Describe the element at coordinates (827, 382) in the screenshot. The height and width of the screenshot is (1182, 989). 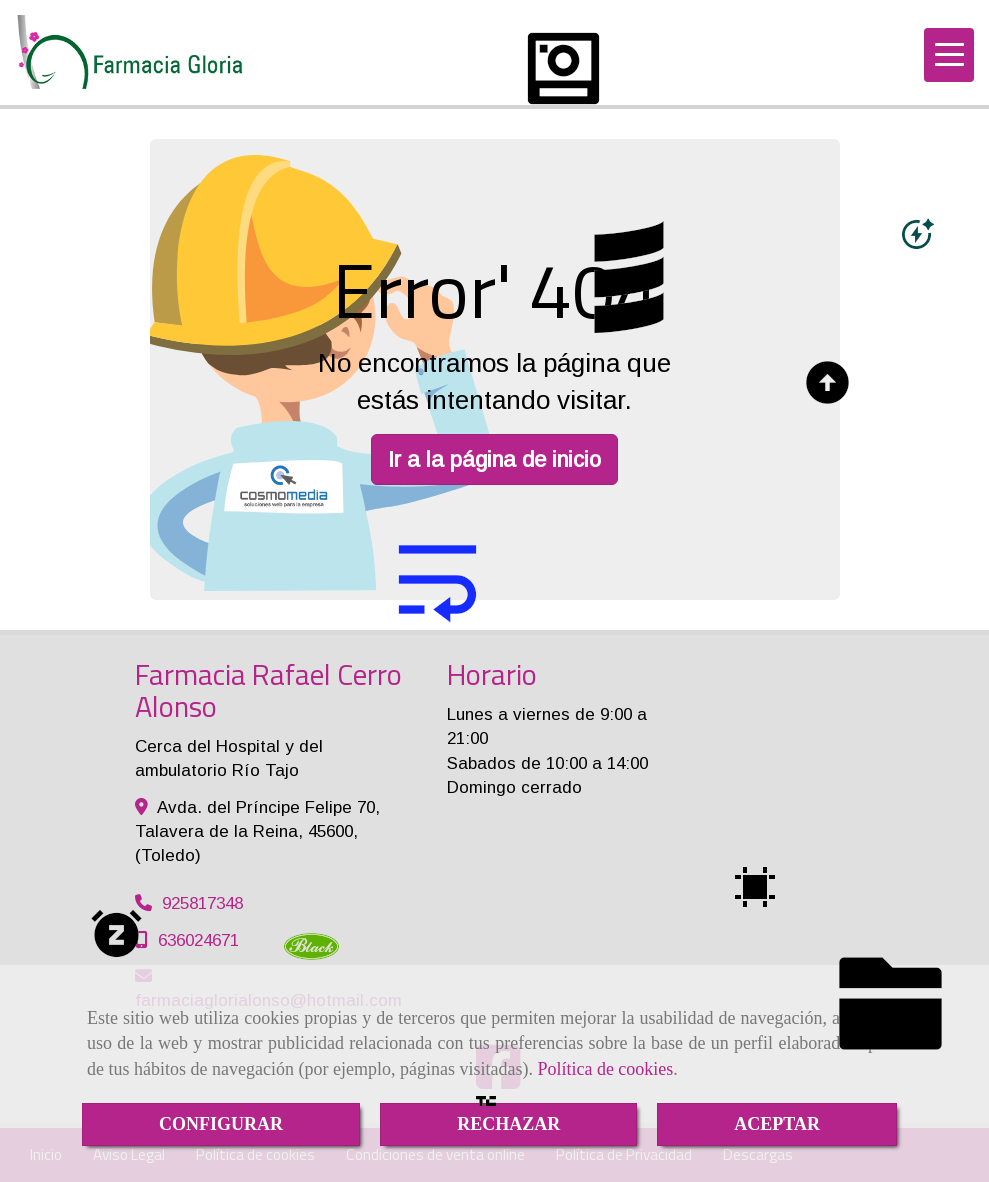
I see `upload a file or content` at that location.